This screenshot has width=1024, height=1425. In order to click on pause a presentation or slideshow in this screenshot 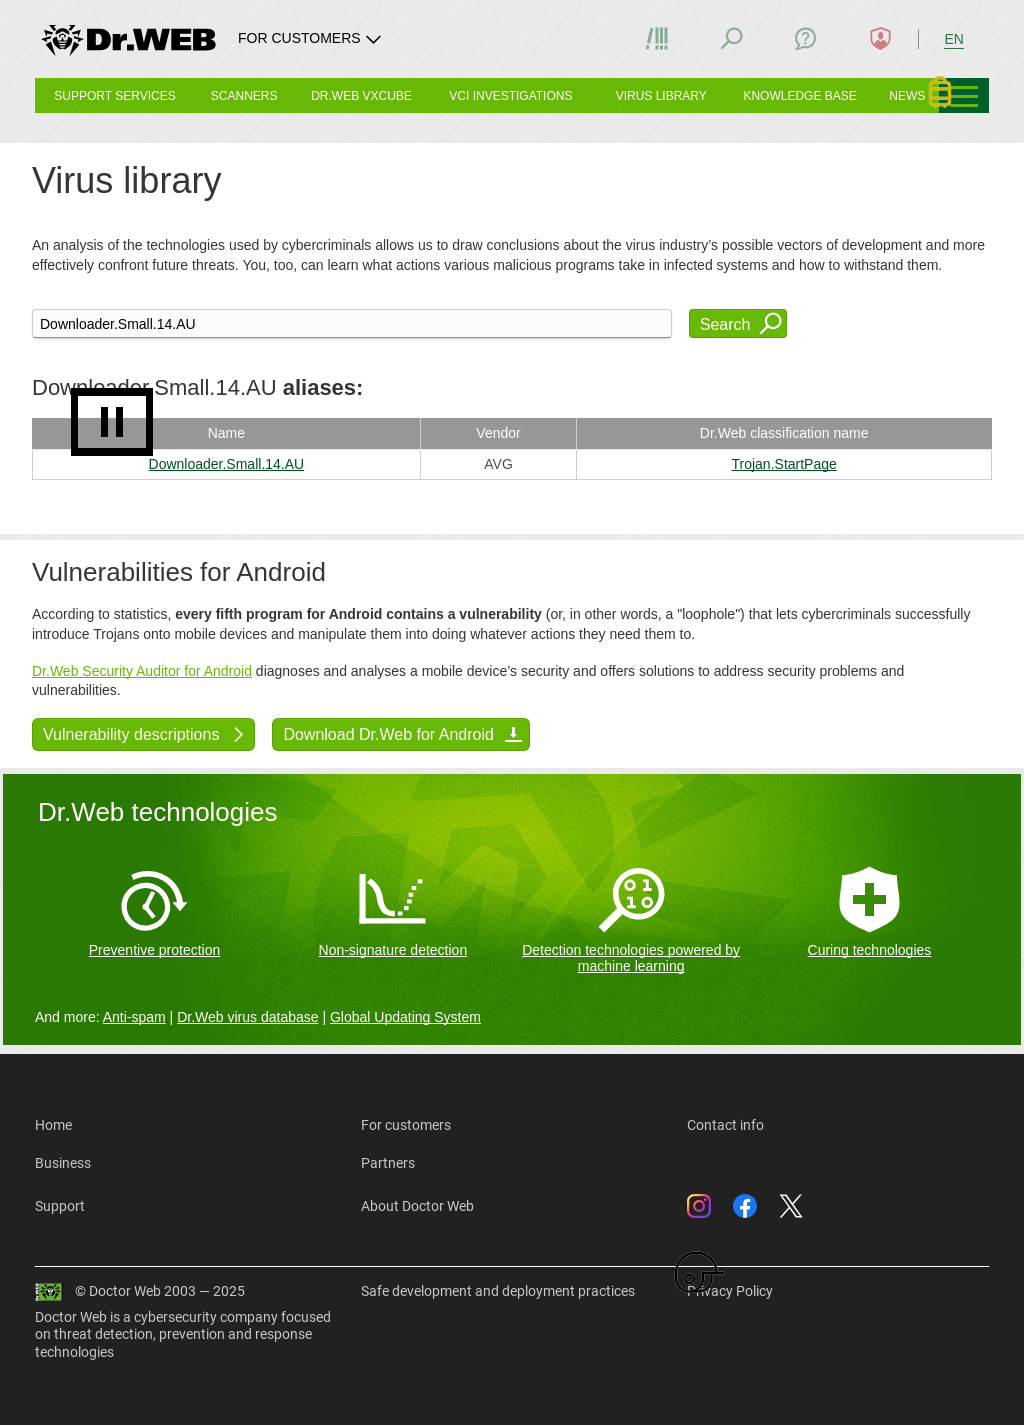, I will do `click(112, 422)`.